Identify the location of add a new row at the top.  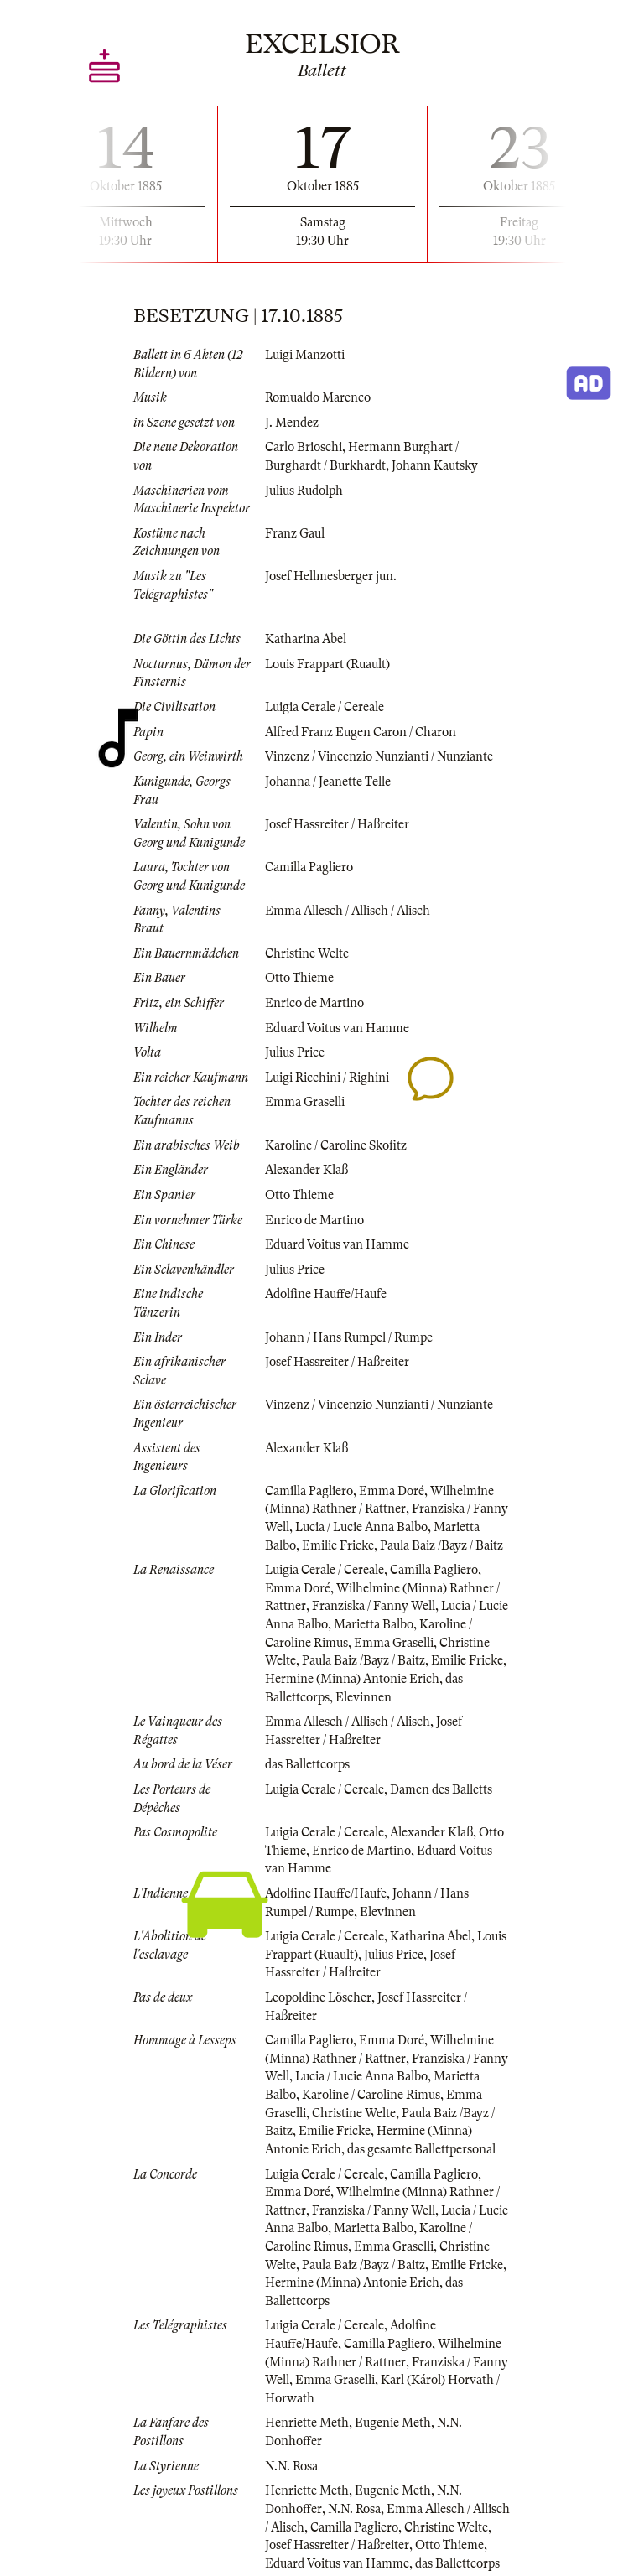
(104, 68).